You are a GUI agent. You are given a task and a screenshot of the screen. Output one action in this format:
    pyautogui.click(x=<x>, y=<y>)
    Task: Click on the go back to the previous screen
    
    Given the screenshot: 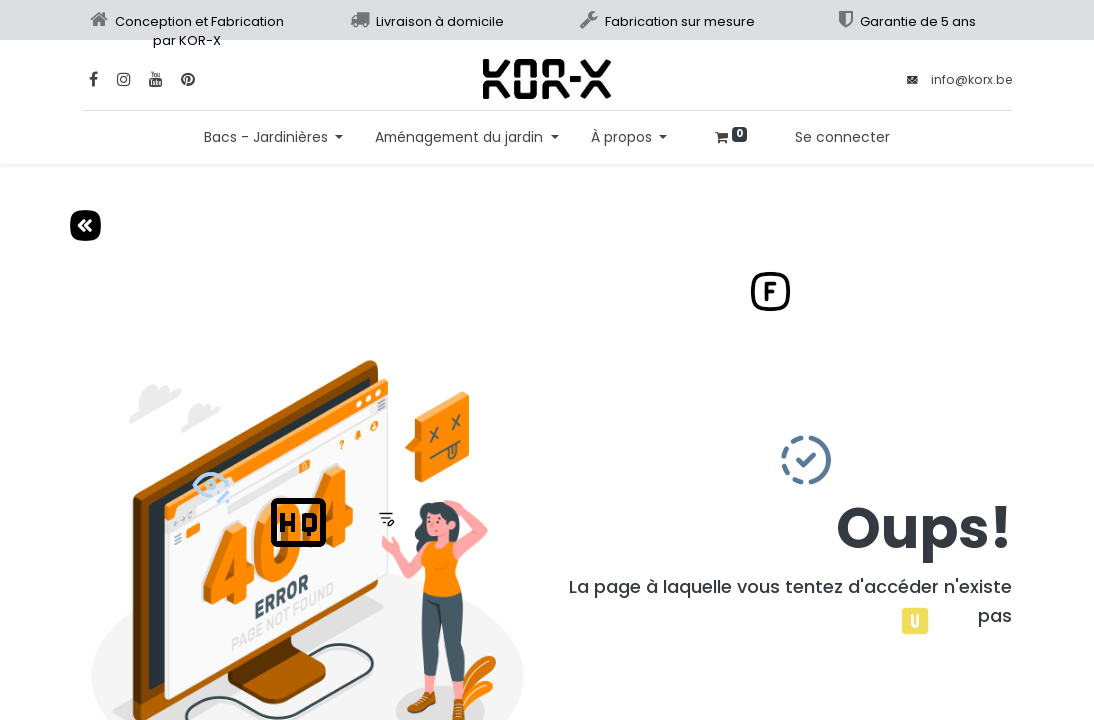 What is the action you would take?
    pyautogui.click(x=85, y=225)
    